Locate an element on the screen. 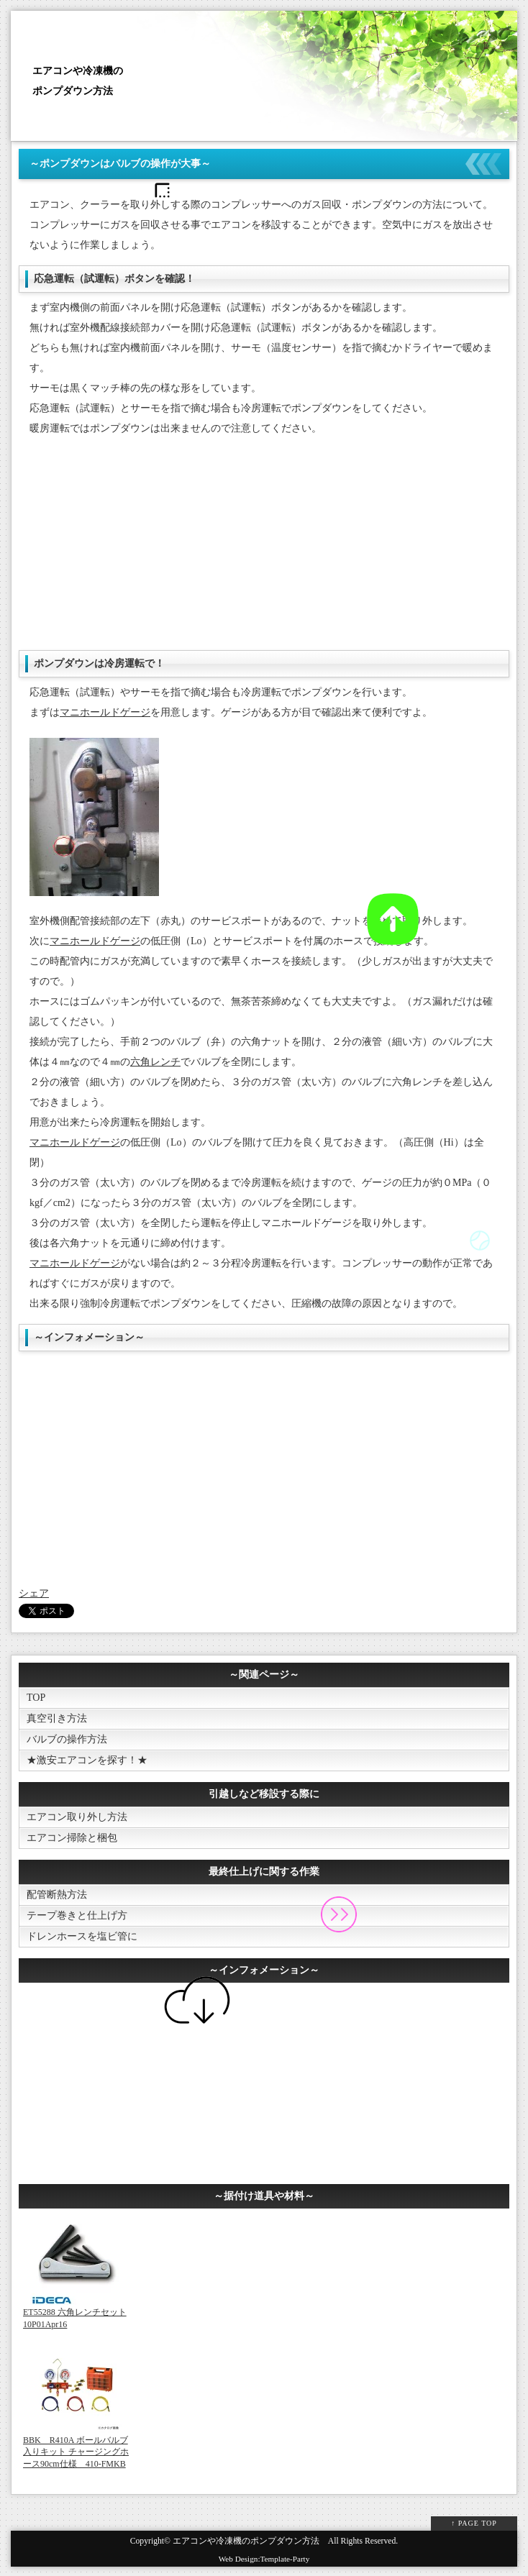 The width and height of the screenshot is (528, 2576). skip forward or advance to end is located at coordinates (339, 1914).